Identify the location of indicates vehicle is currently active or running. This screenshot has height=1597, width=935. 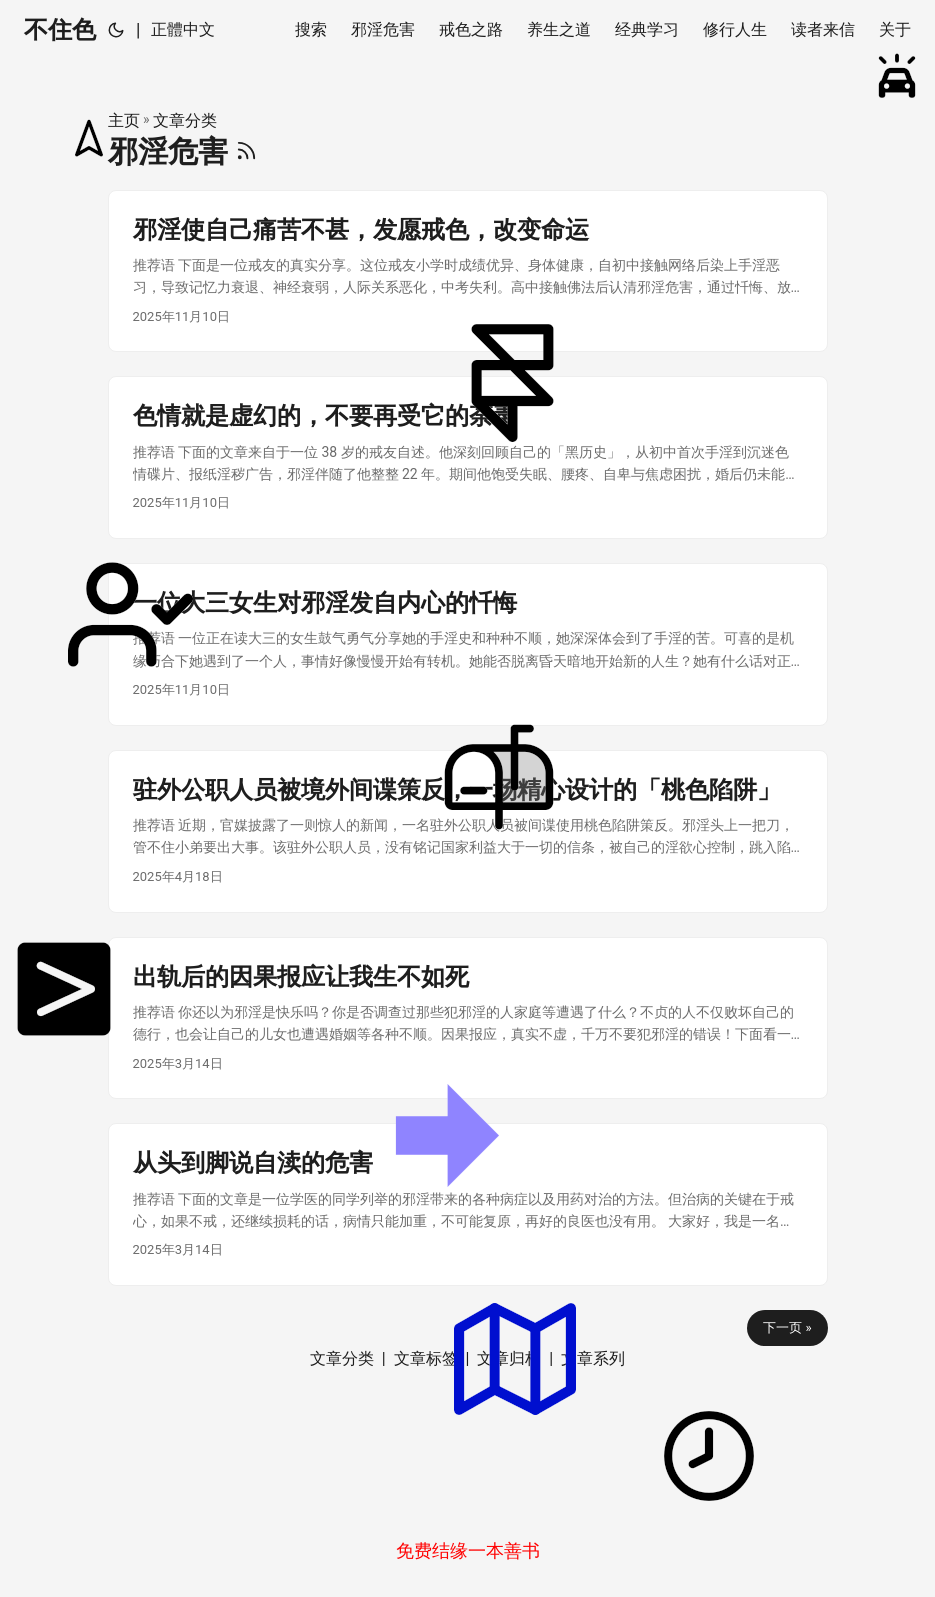
(897, 77).